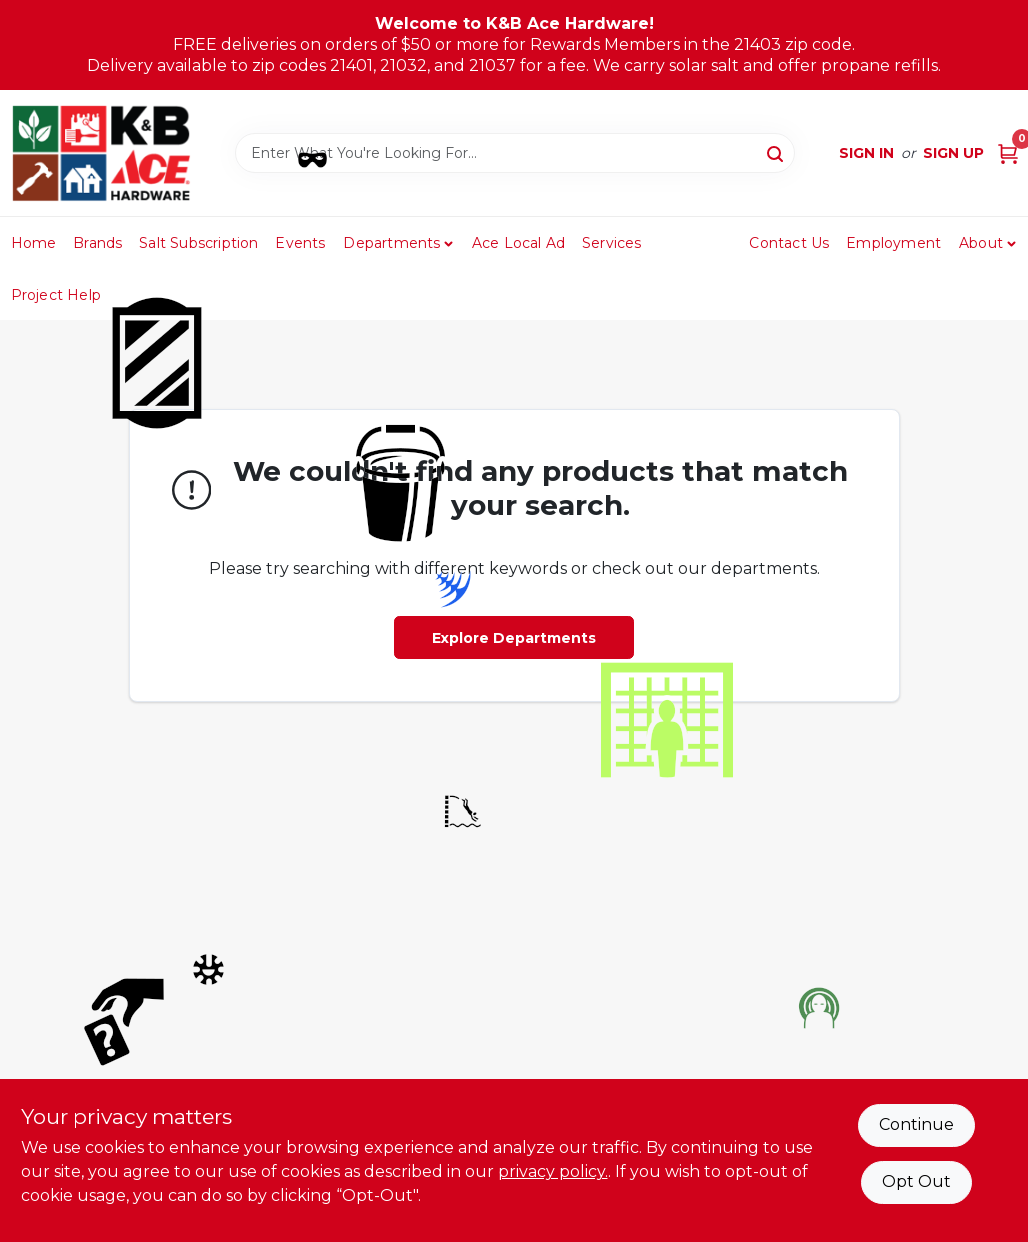 The image size is (1028, 1242). What do you see at coordinates (312, 160) in the screenshot?
I see `enable incognito or private browsing mode` at bounding box center [312, 160].